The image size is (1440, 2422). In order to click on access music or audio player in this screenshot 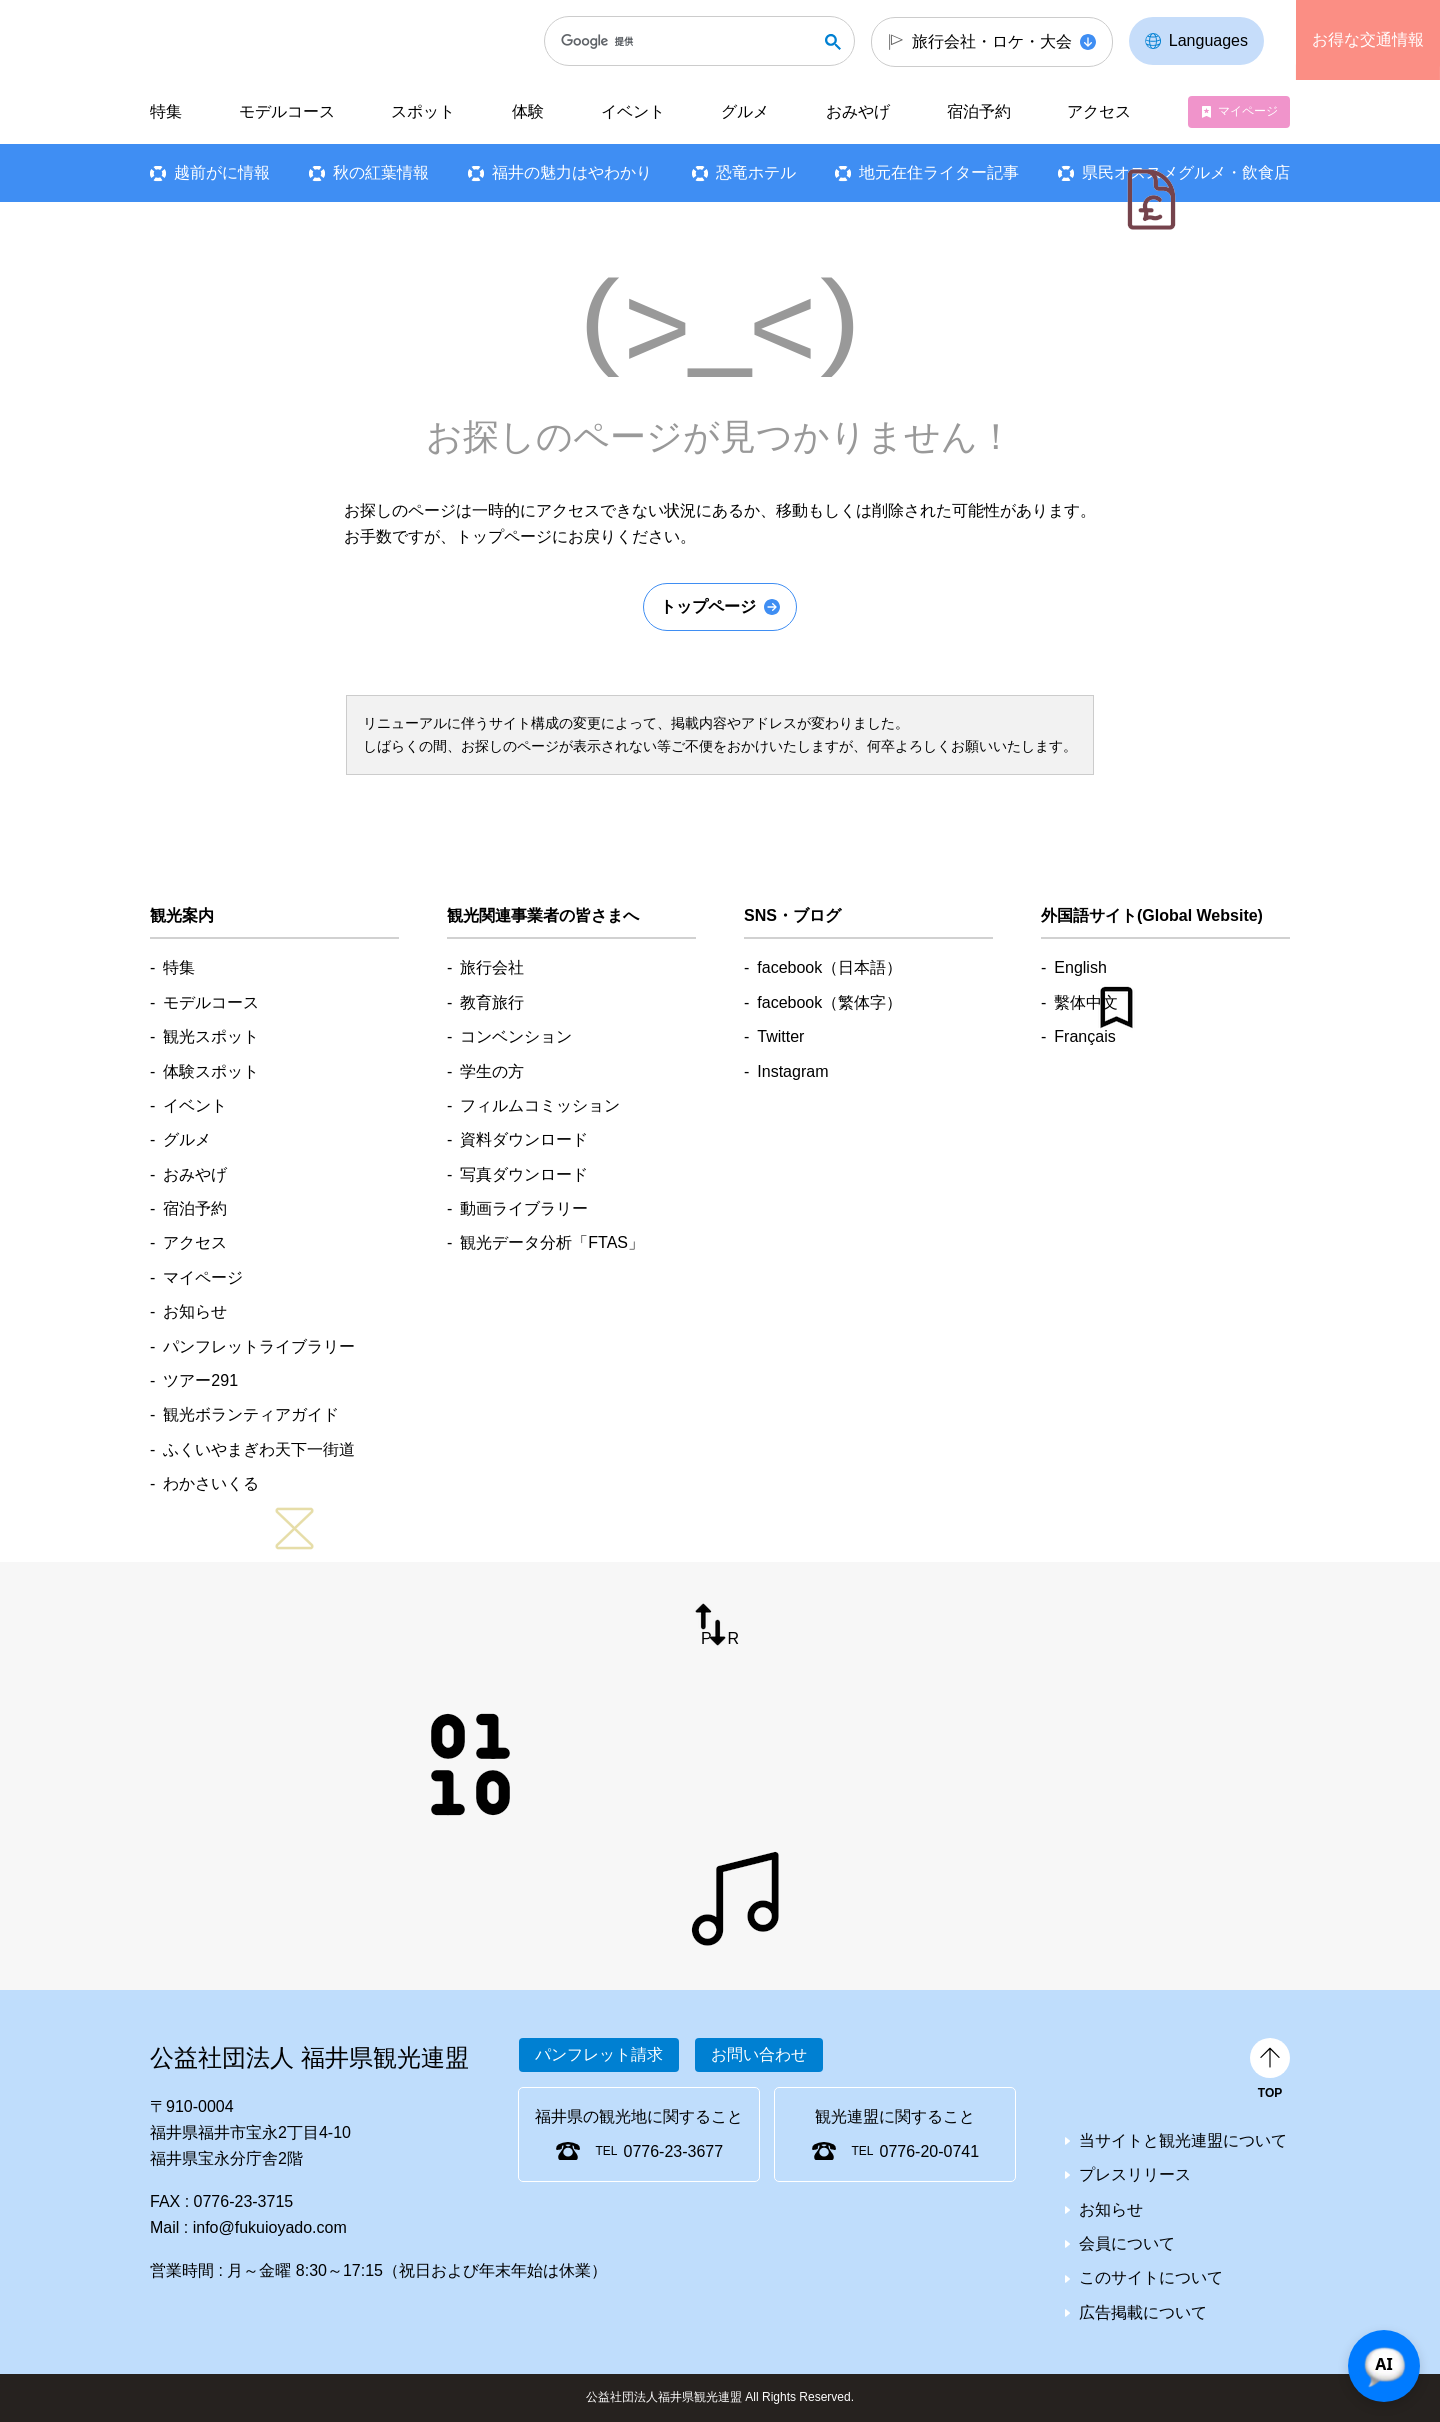, I will do `click(740, 1900)`.